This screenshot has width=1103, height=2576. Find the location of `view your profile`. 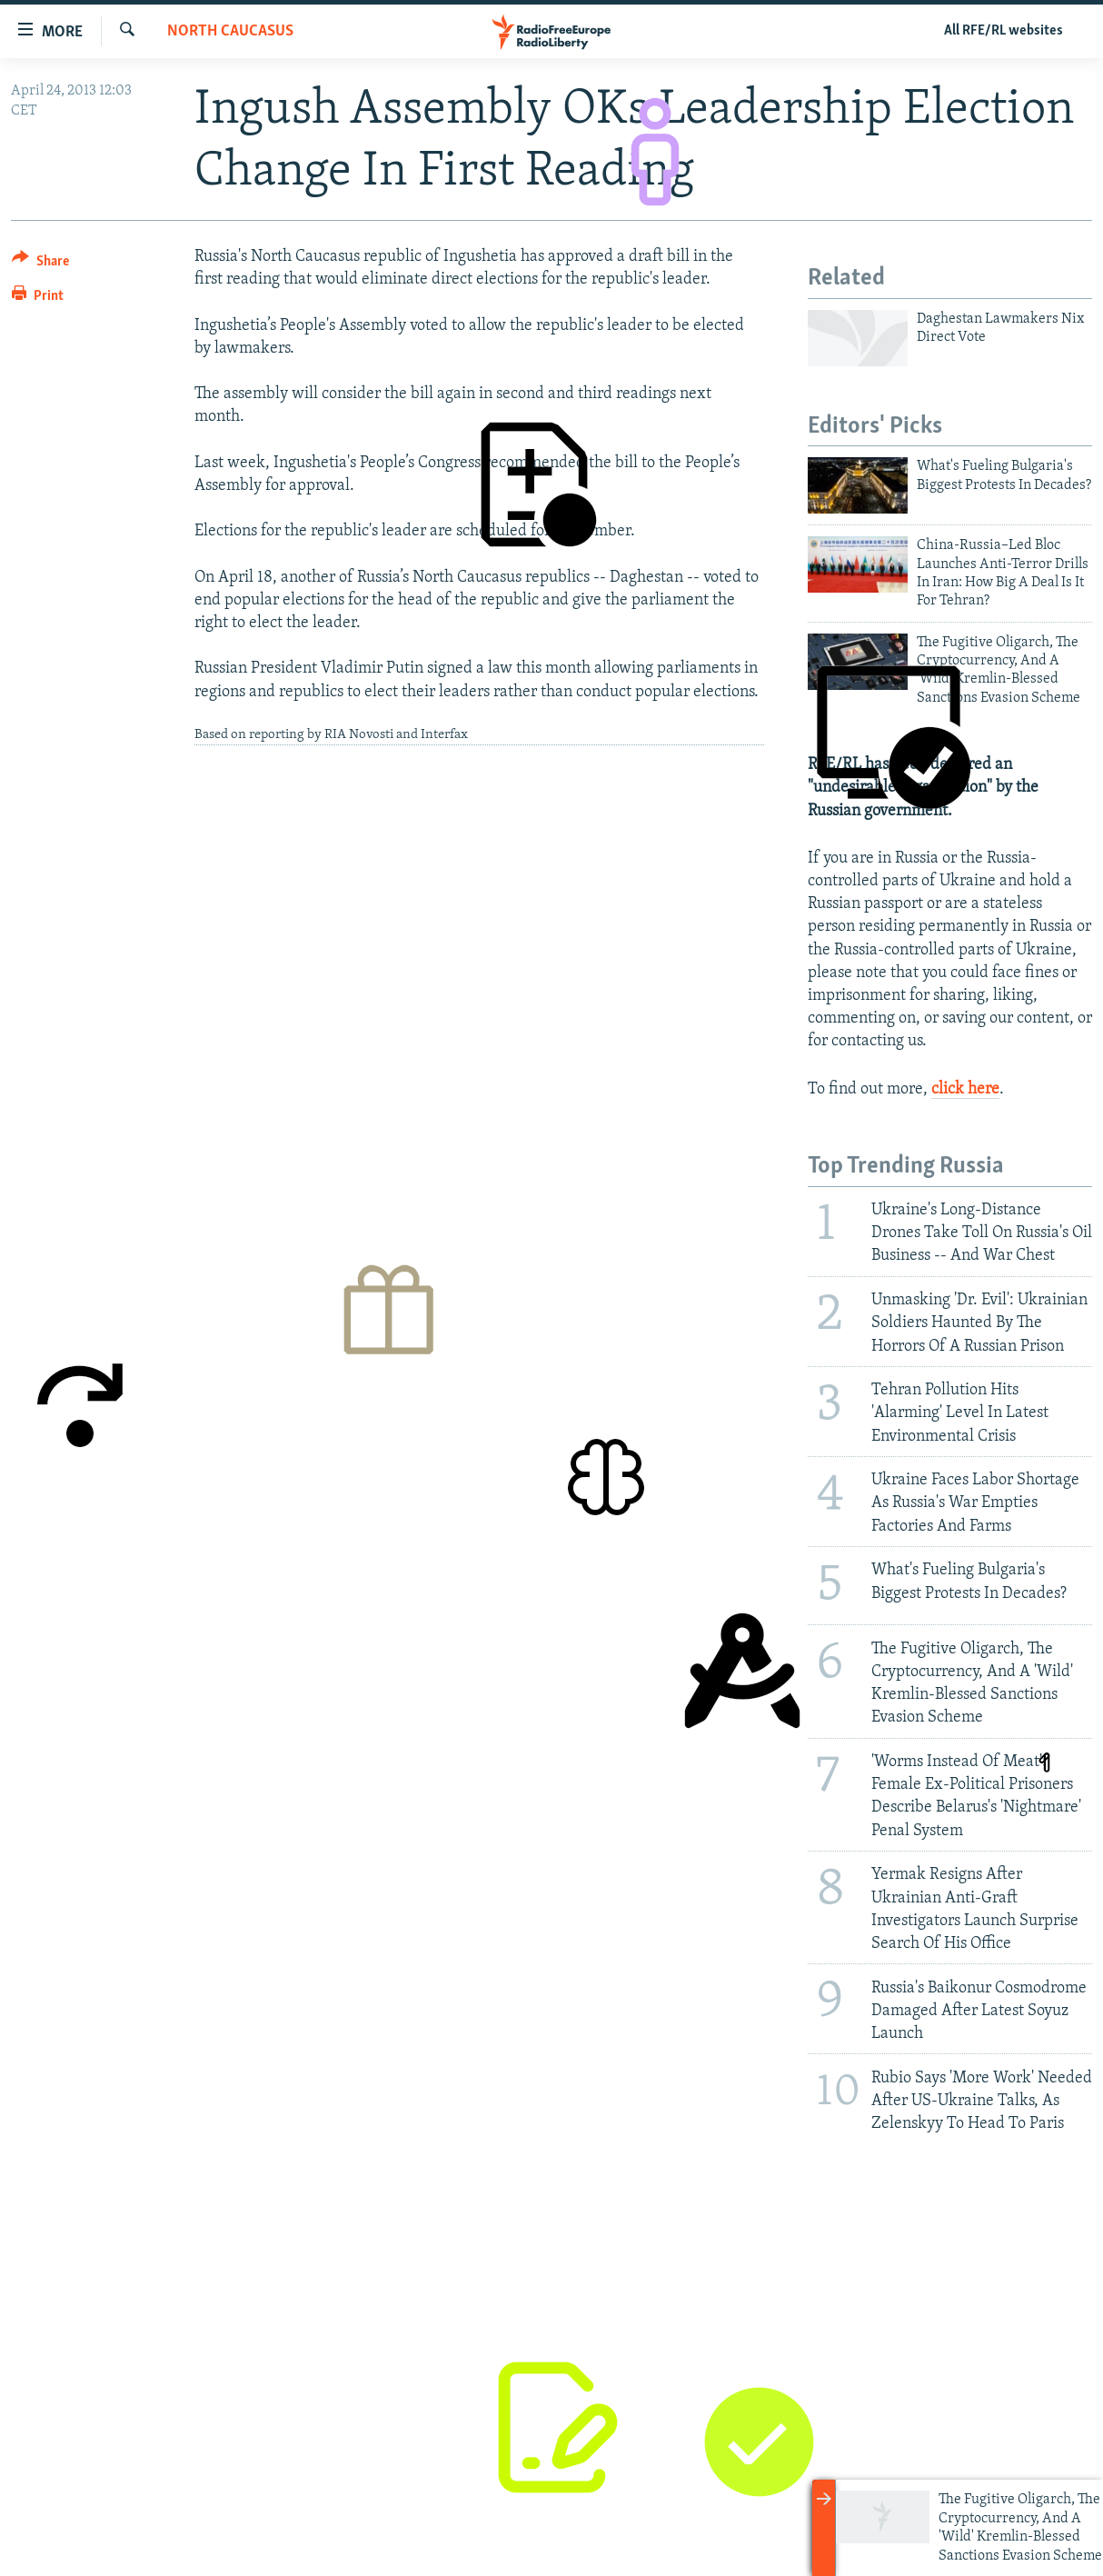

view your profile is located at coordinates (655, 154).